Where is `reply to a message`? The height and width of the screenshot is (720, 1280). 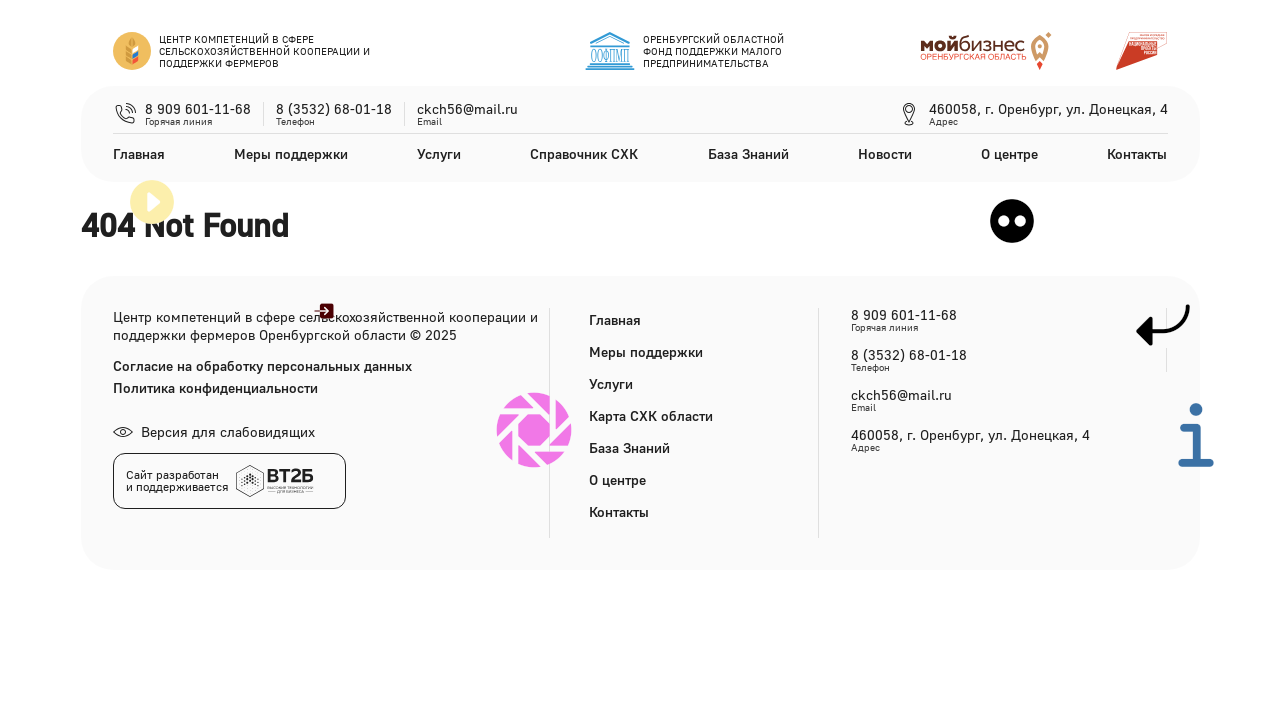 reply to a message is located at coordinates (1163, 325).